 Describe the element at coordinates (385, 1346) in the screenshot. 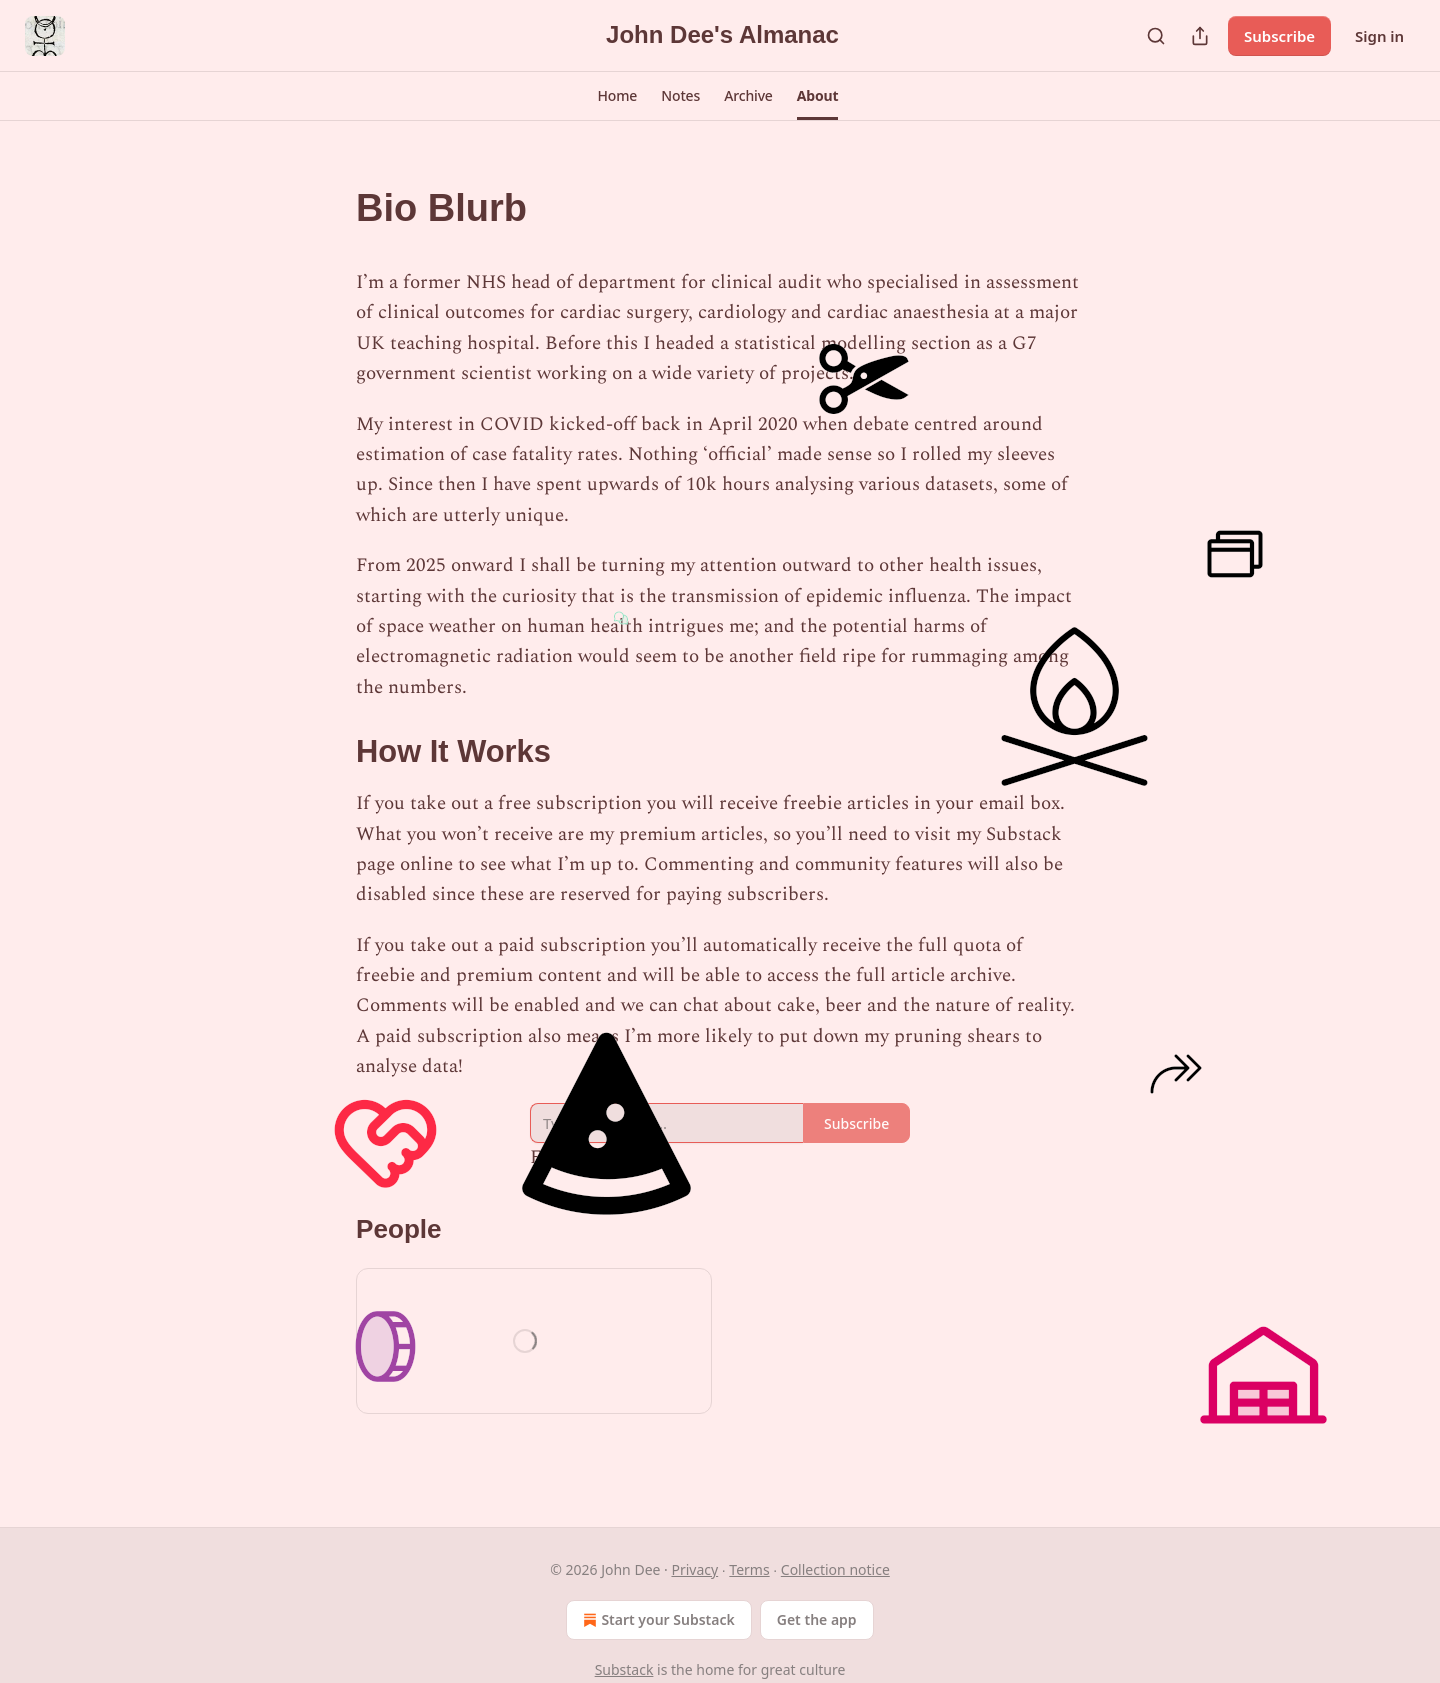

I see `view account balance or credits` at that location.